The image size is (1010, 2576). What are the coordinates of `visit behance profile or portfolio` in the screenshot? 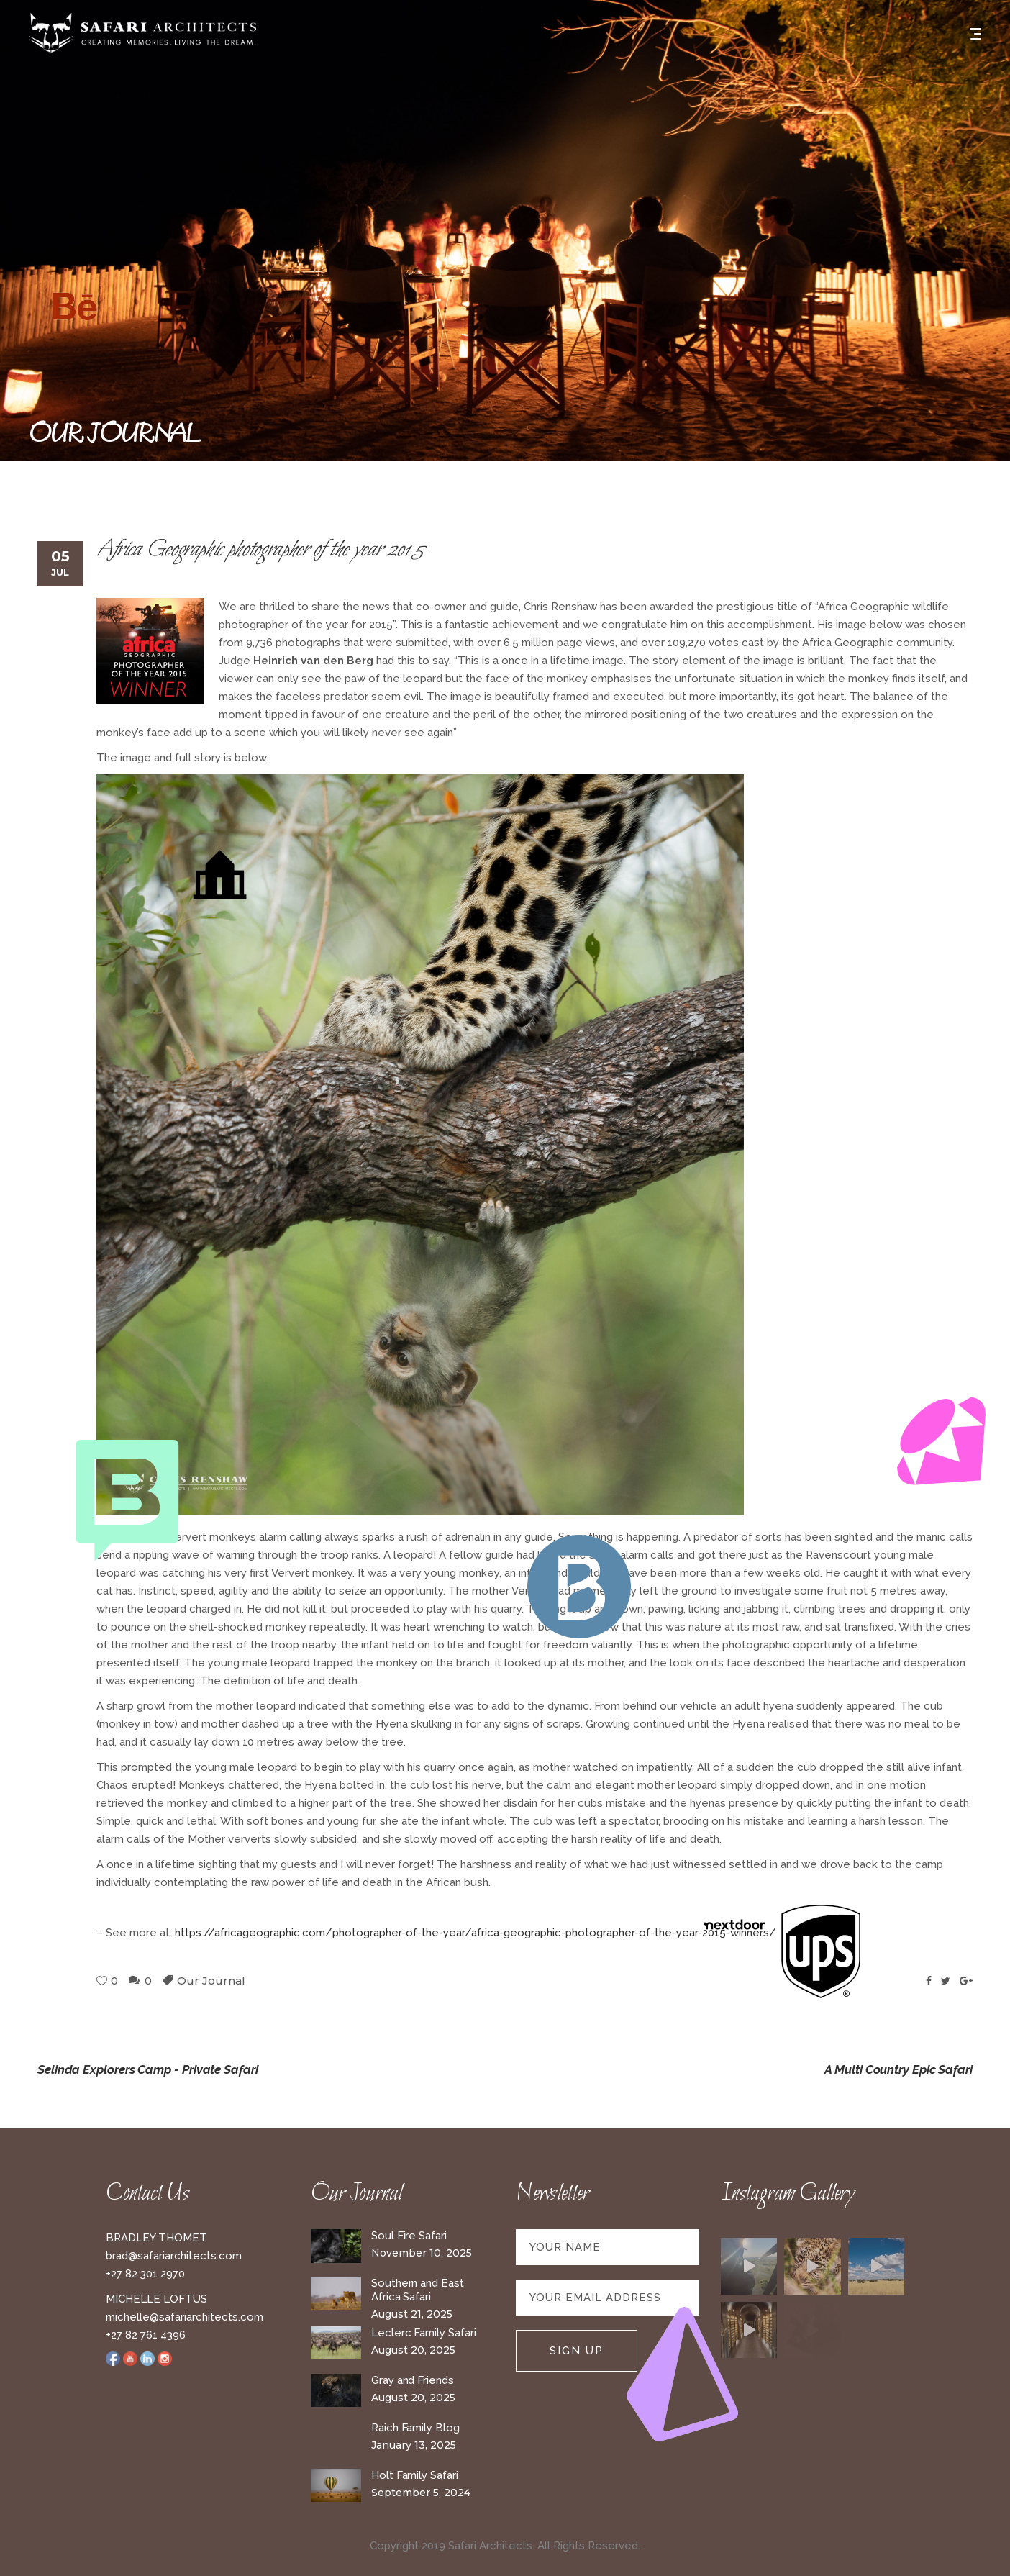 It's located at (75, 306).